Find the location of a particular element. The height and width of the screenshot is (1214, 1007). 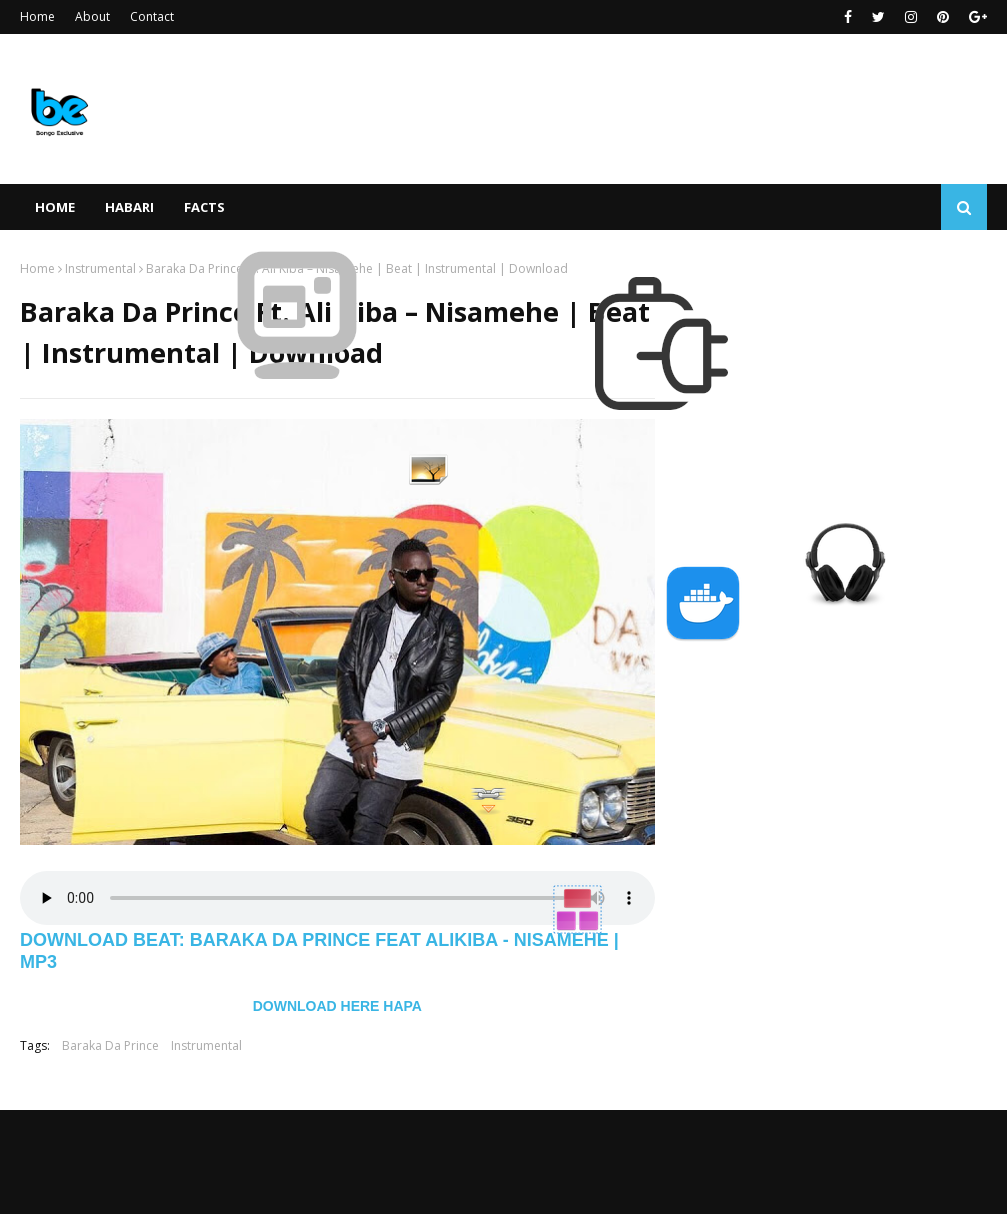

configure remote desktop settings is located at coordinates (297, 311).